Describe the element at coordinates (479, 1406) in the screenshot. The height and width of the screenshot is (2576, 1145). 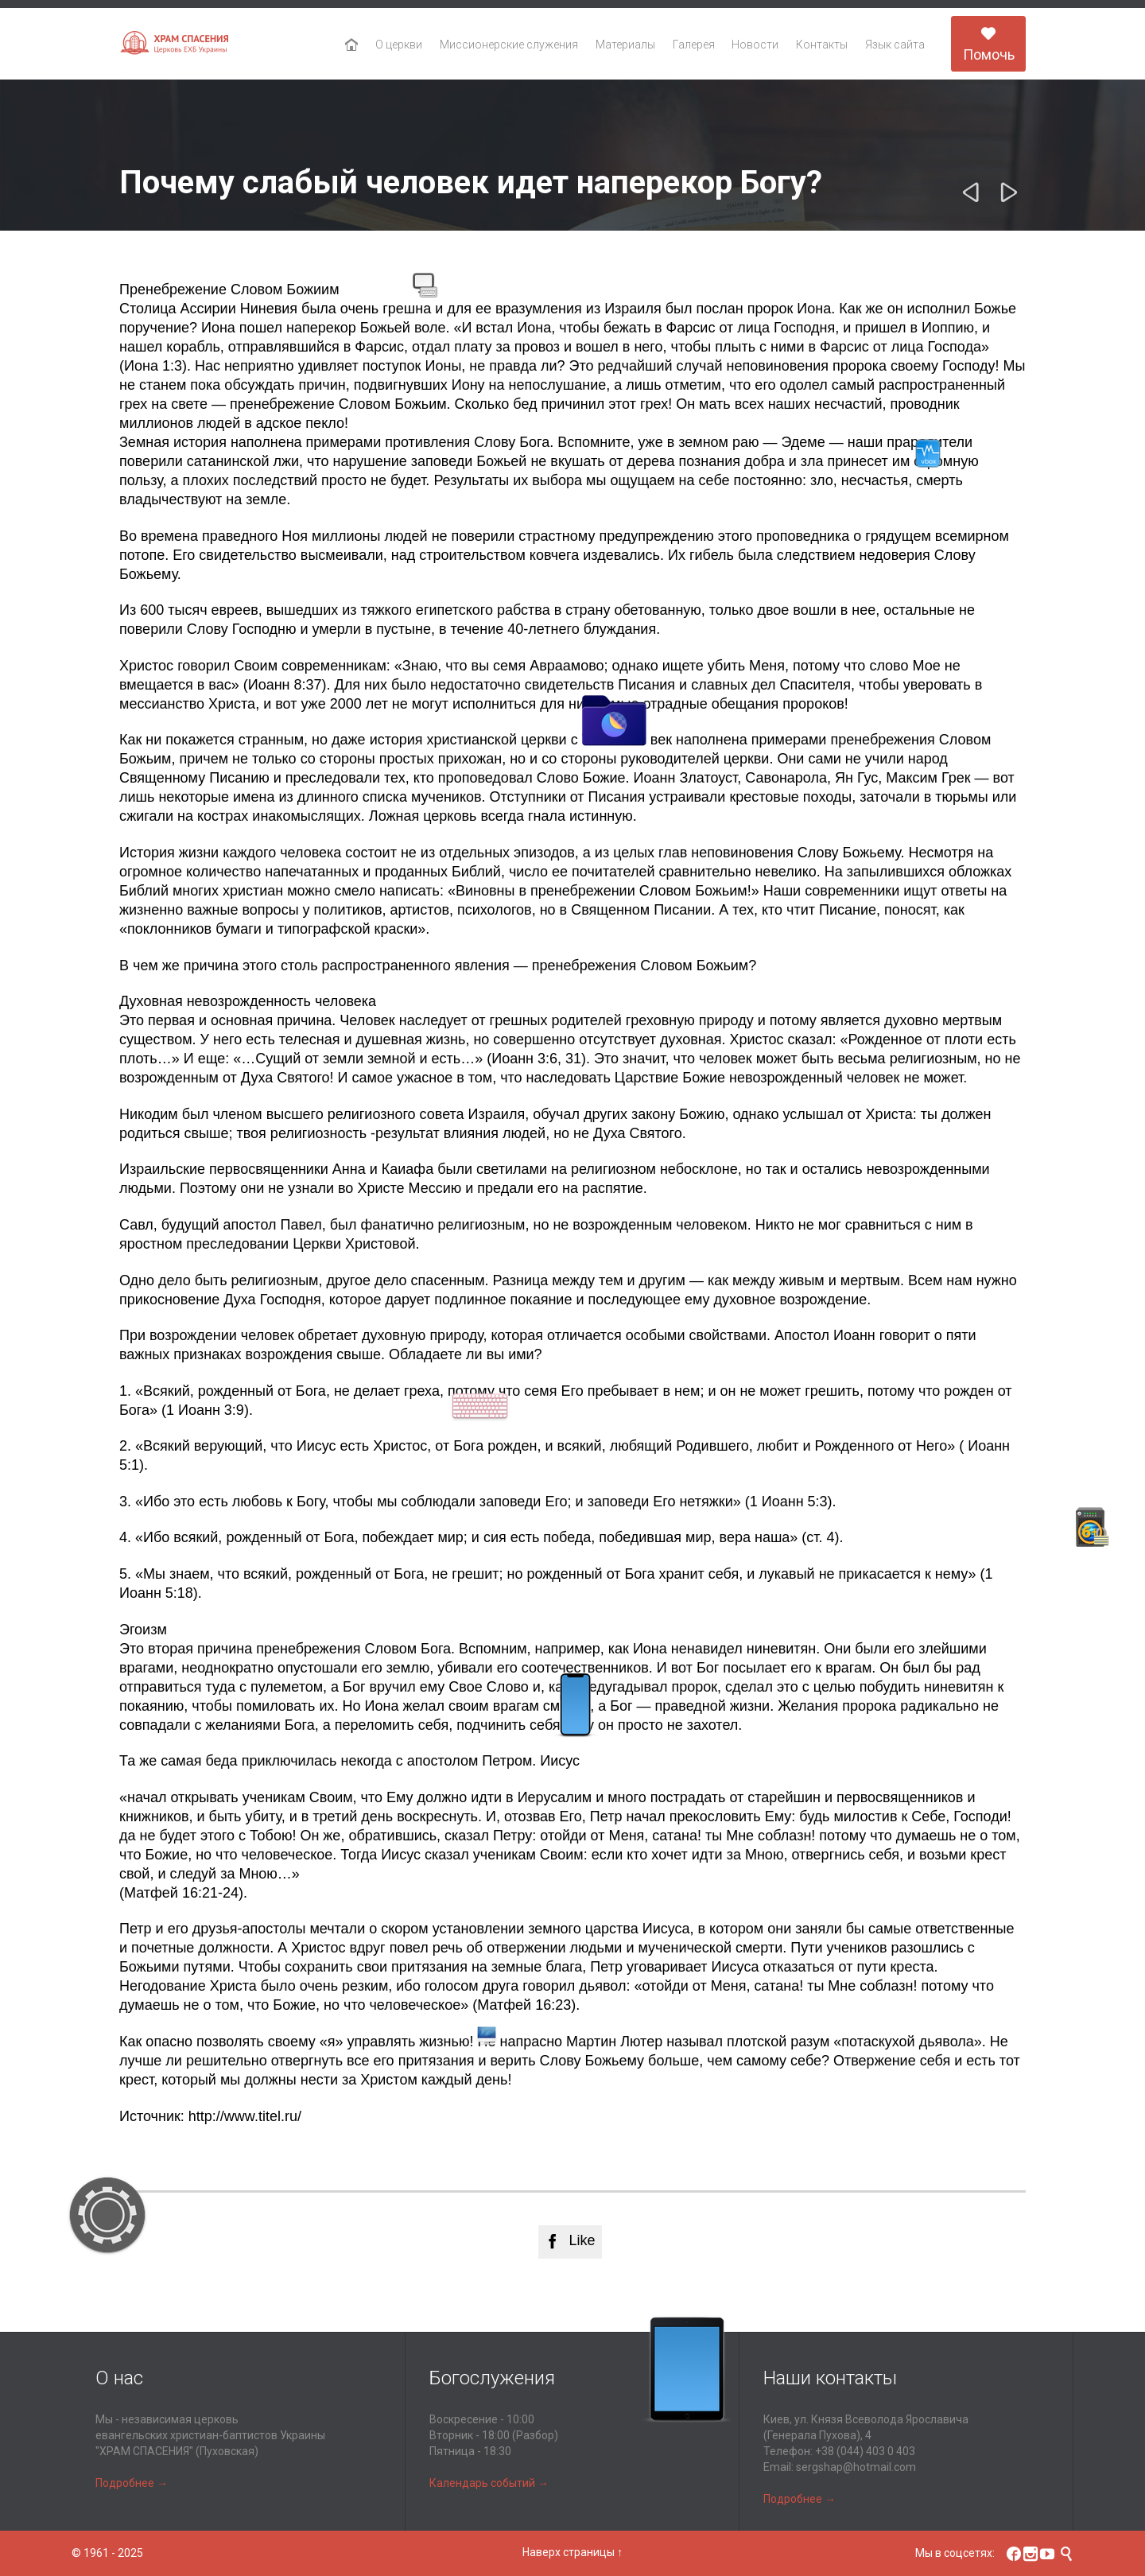
I see `indicates a pink external keyboard is connected` at that location.